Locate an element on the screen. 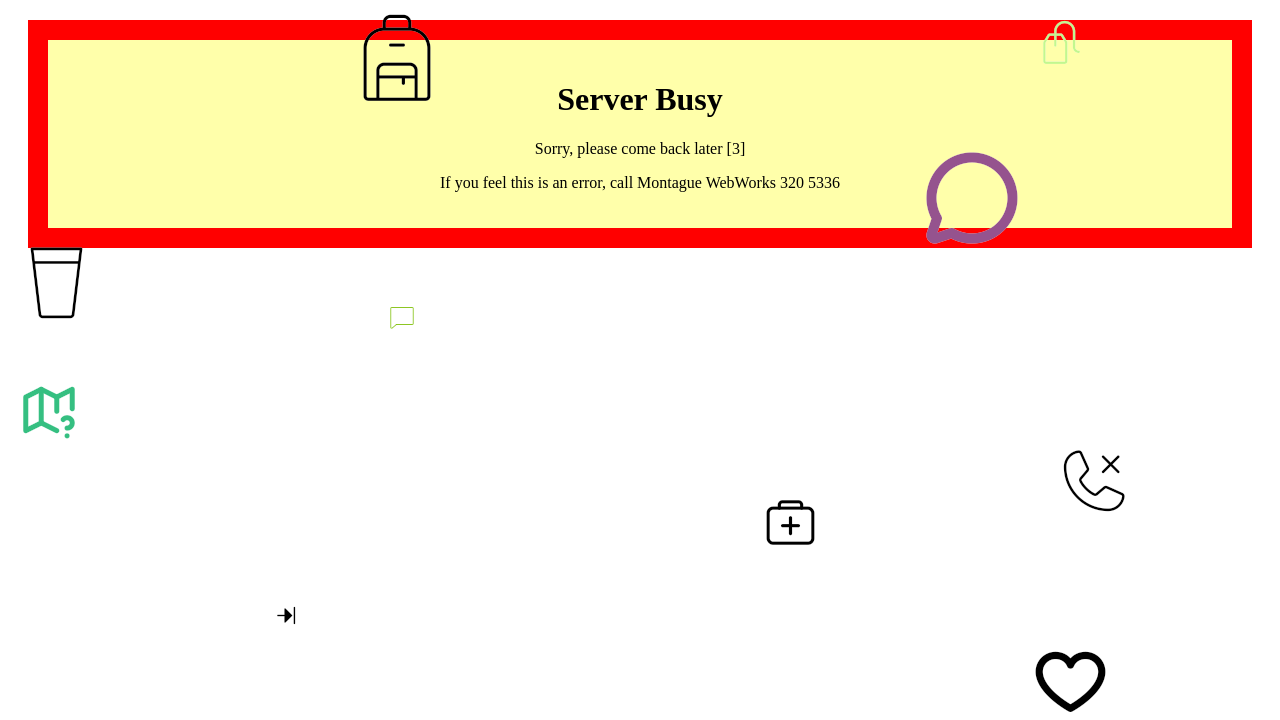 The width and height of the screenshot is (1280, 720). open chat or messaging is located at coordinates (402, 316).